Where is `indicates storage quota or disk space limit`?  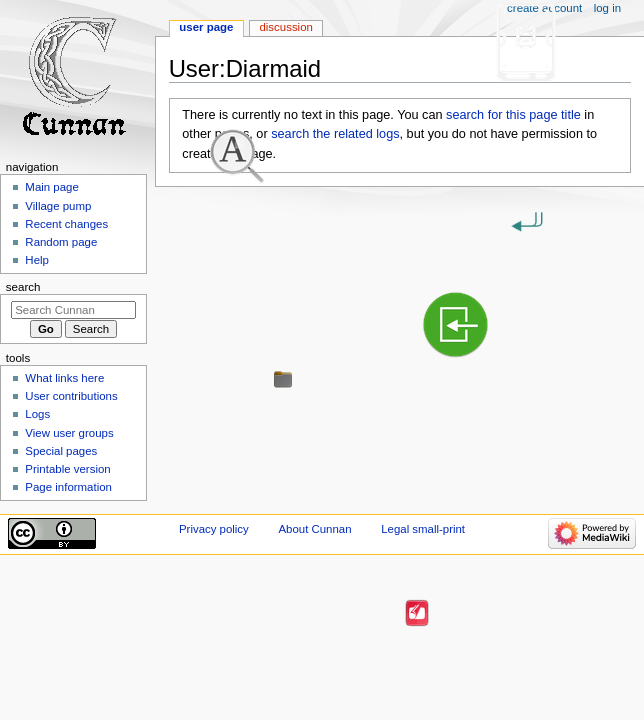
indicates storage quota or disk space limit is located at coordinates (526, 42).